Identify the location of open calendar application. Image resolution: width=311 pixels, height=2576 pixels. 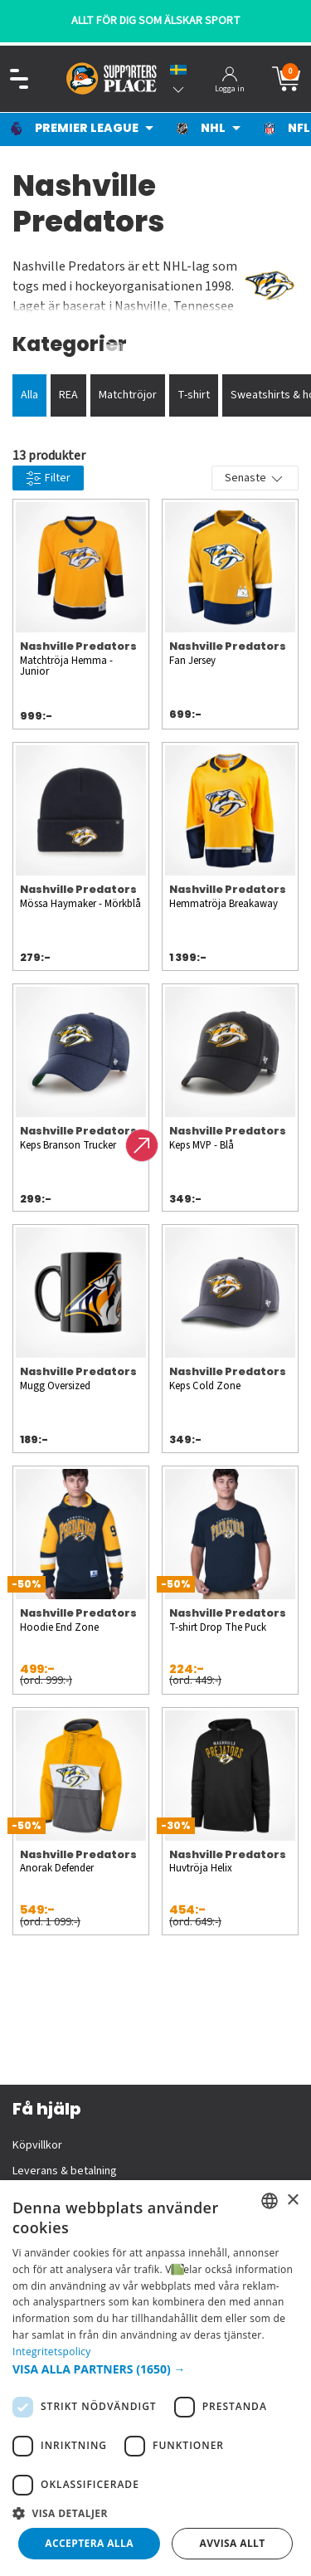
(242, 593).